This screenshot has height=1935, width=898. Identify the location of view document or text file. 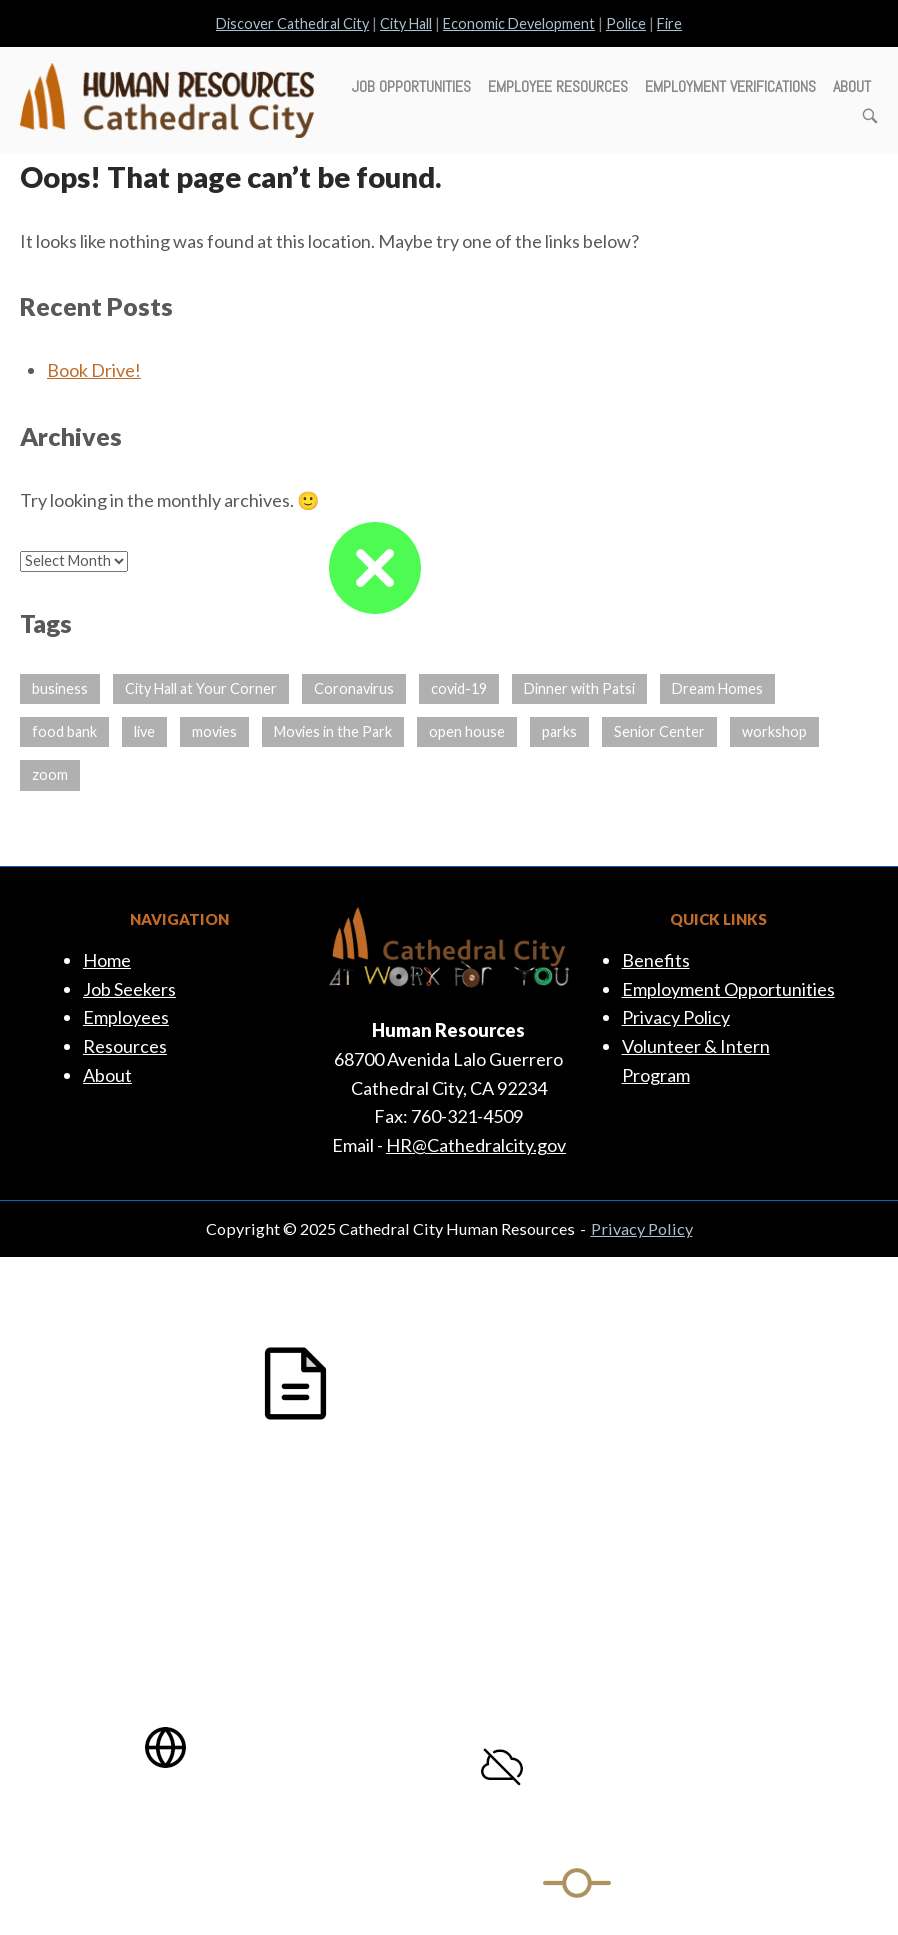
(295, 1383).